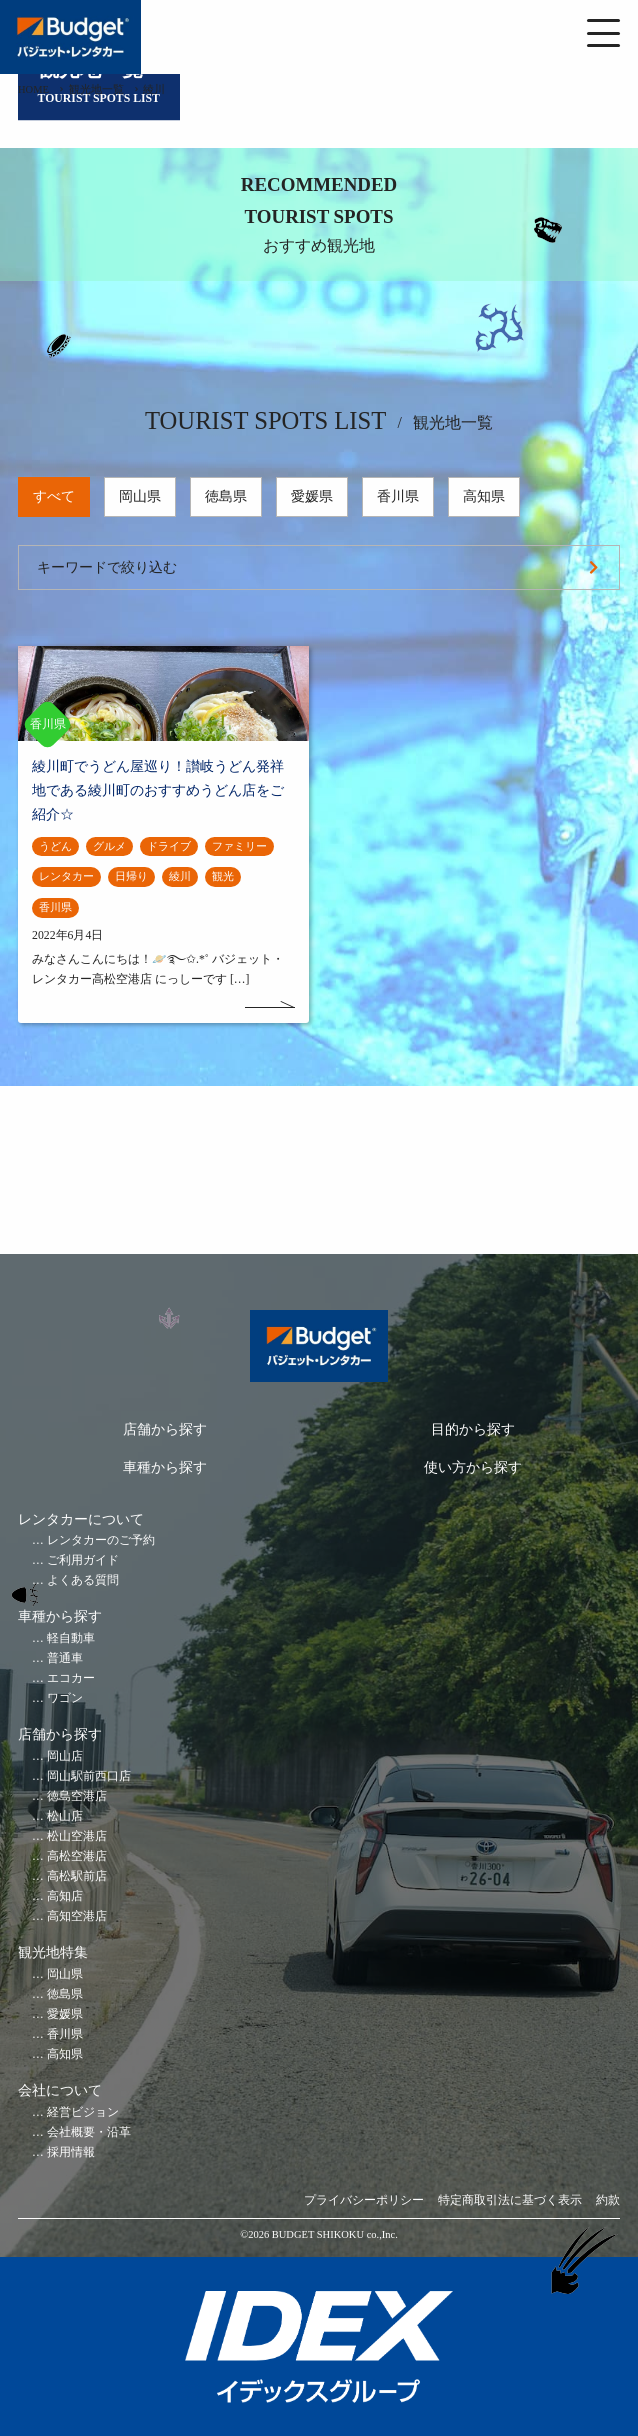  What do you see at coordinates (169, 1318) in the screenshot?
I see `indicates branching paths or multiple outcomes` at bounding box center [169, 1318].